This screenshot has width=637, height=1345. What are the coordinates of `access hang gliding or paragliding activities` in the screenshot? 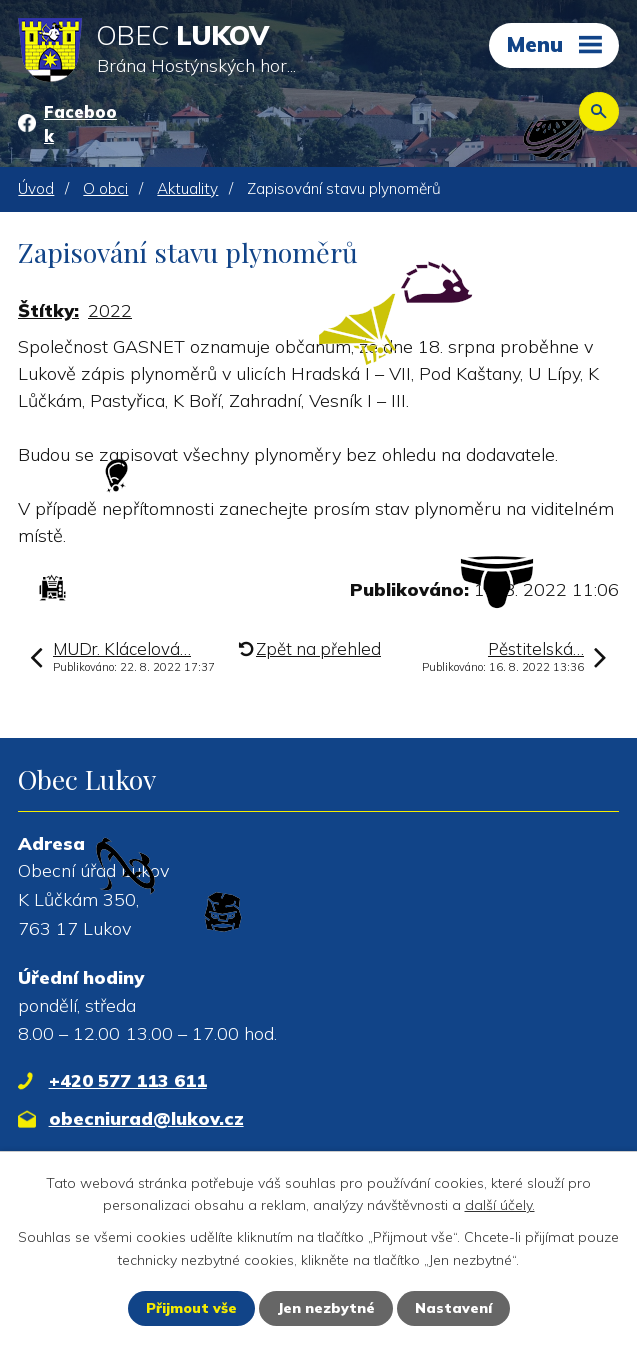 It's located at (357, 329).